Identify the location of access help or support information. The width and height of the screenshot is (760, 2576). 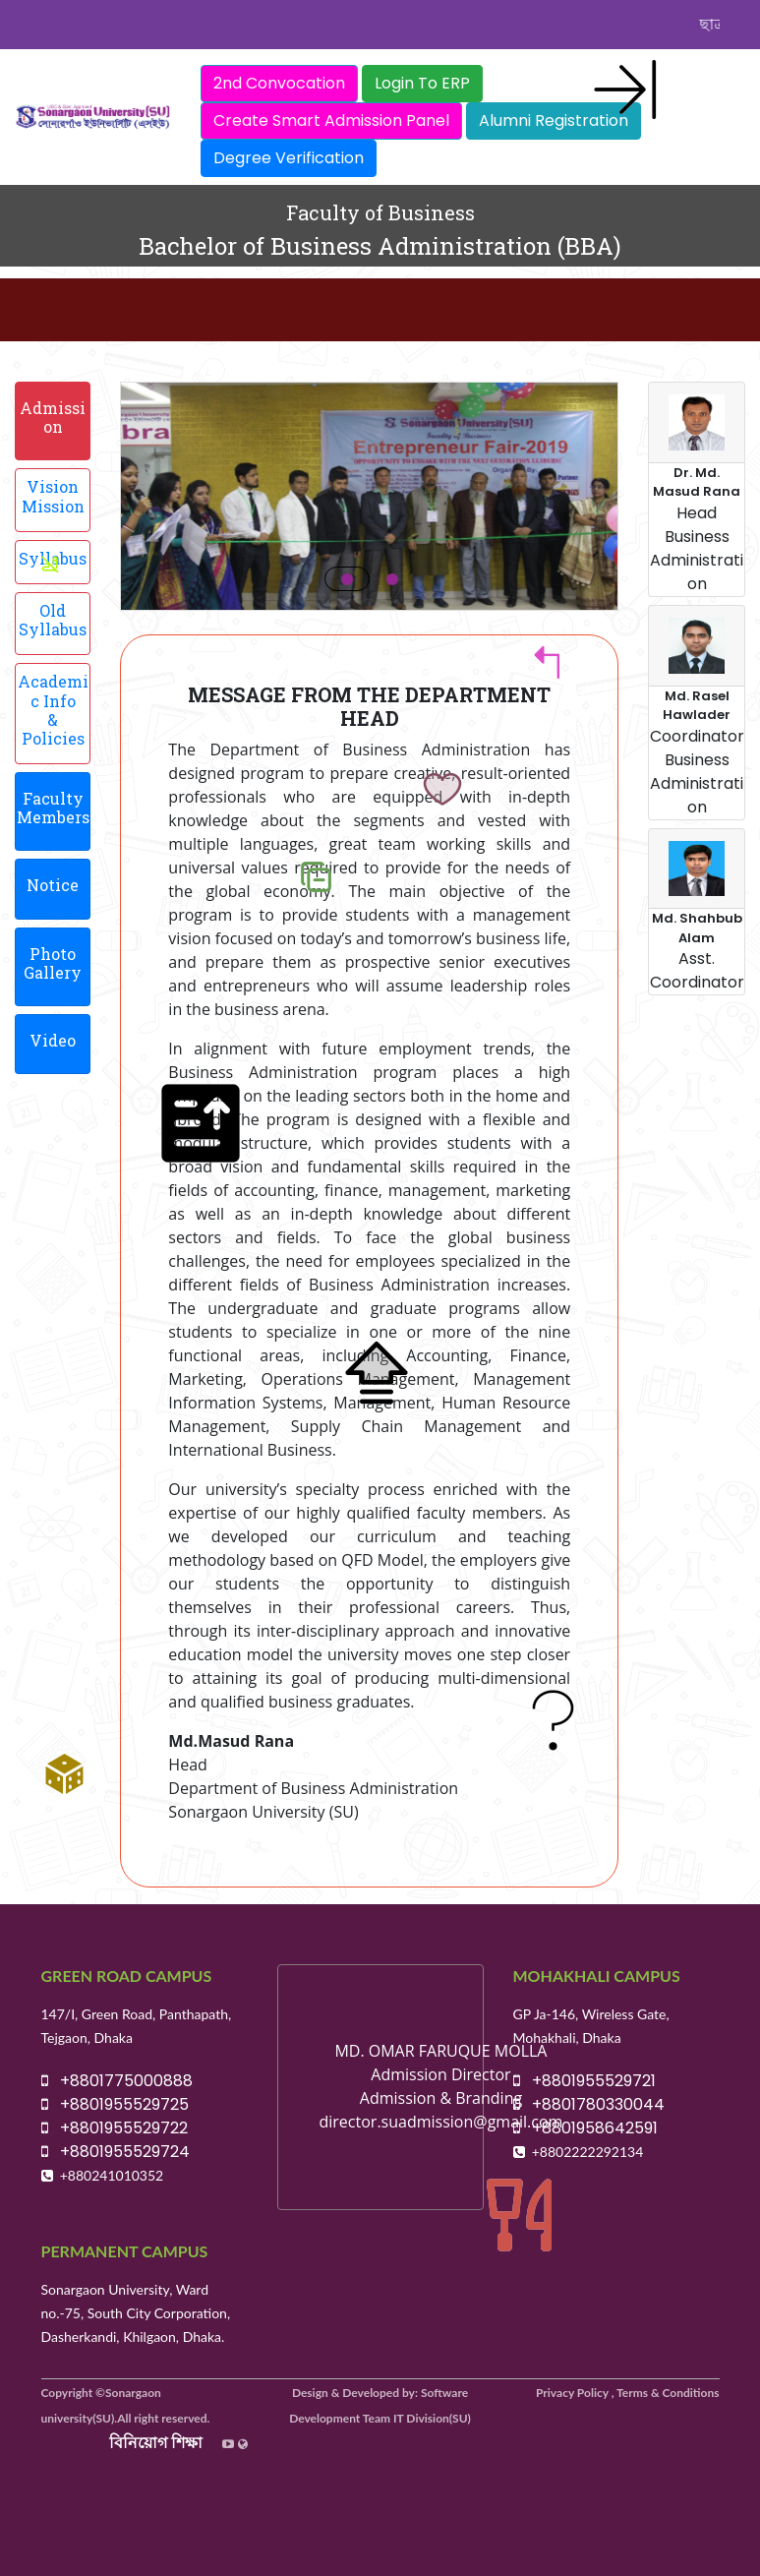
(553, 1718).